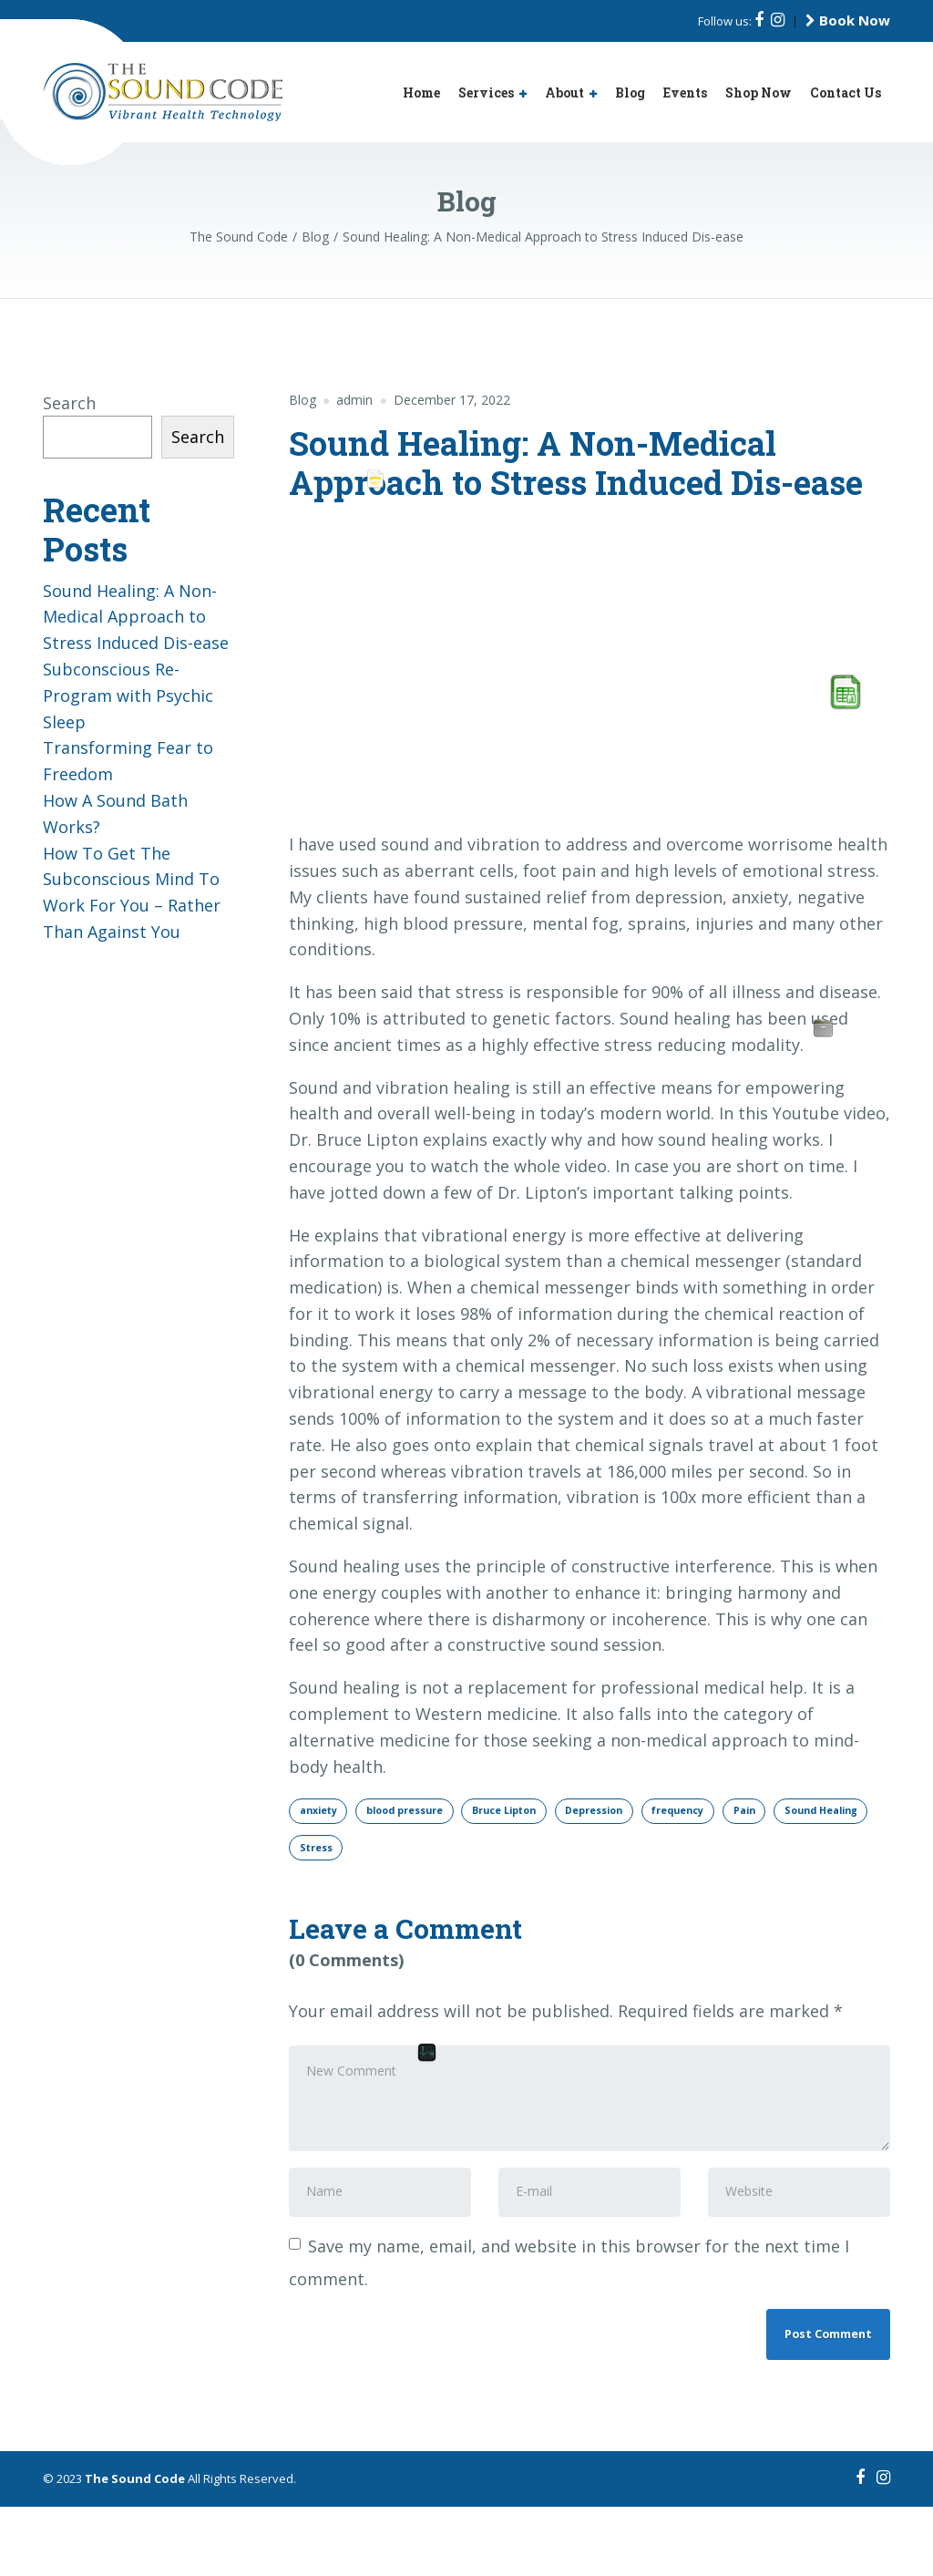  What do you see at coordinates (375, 479) in the screenshot?
I see `nim programming language source file` at bounding box center [375, 479].